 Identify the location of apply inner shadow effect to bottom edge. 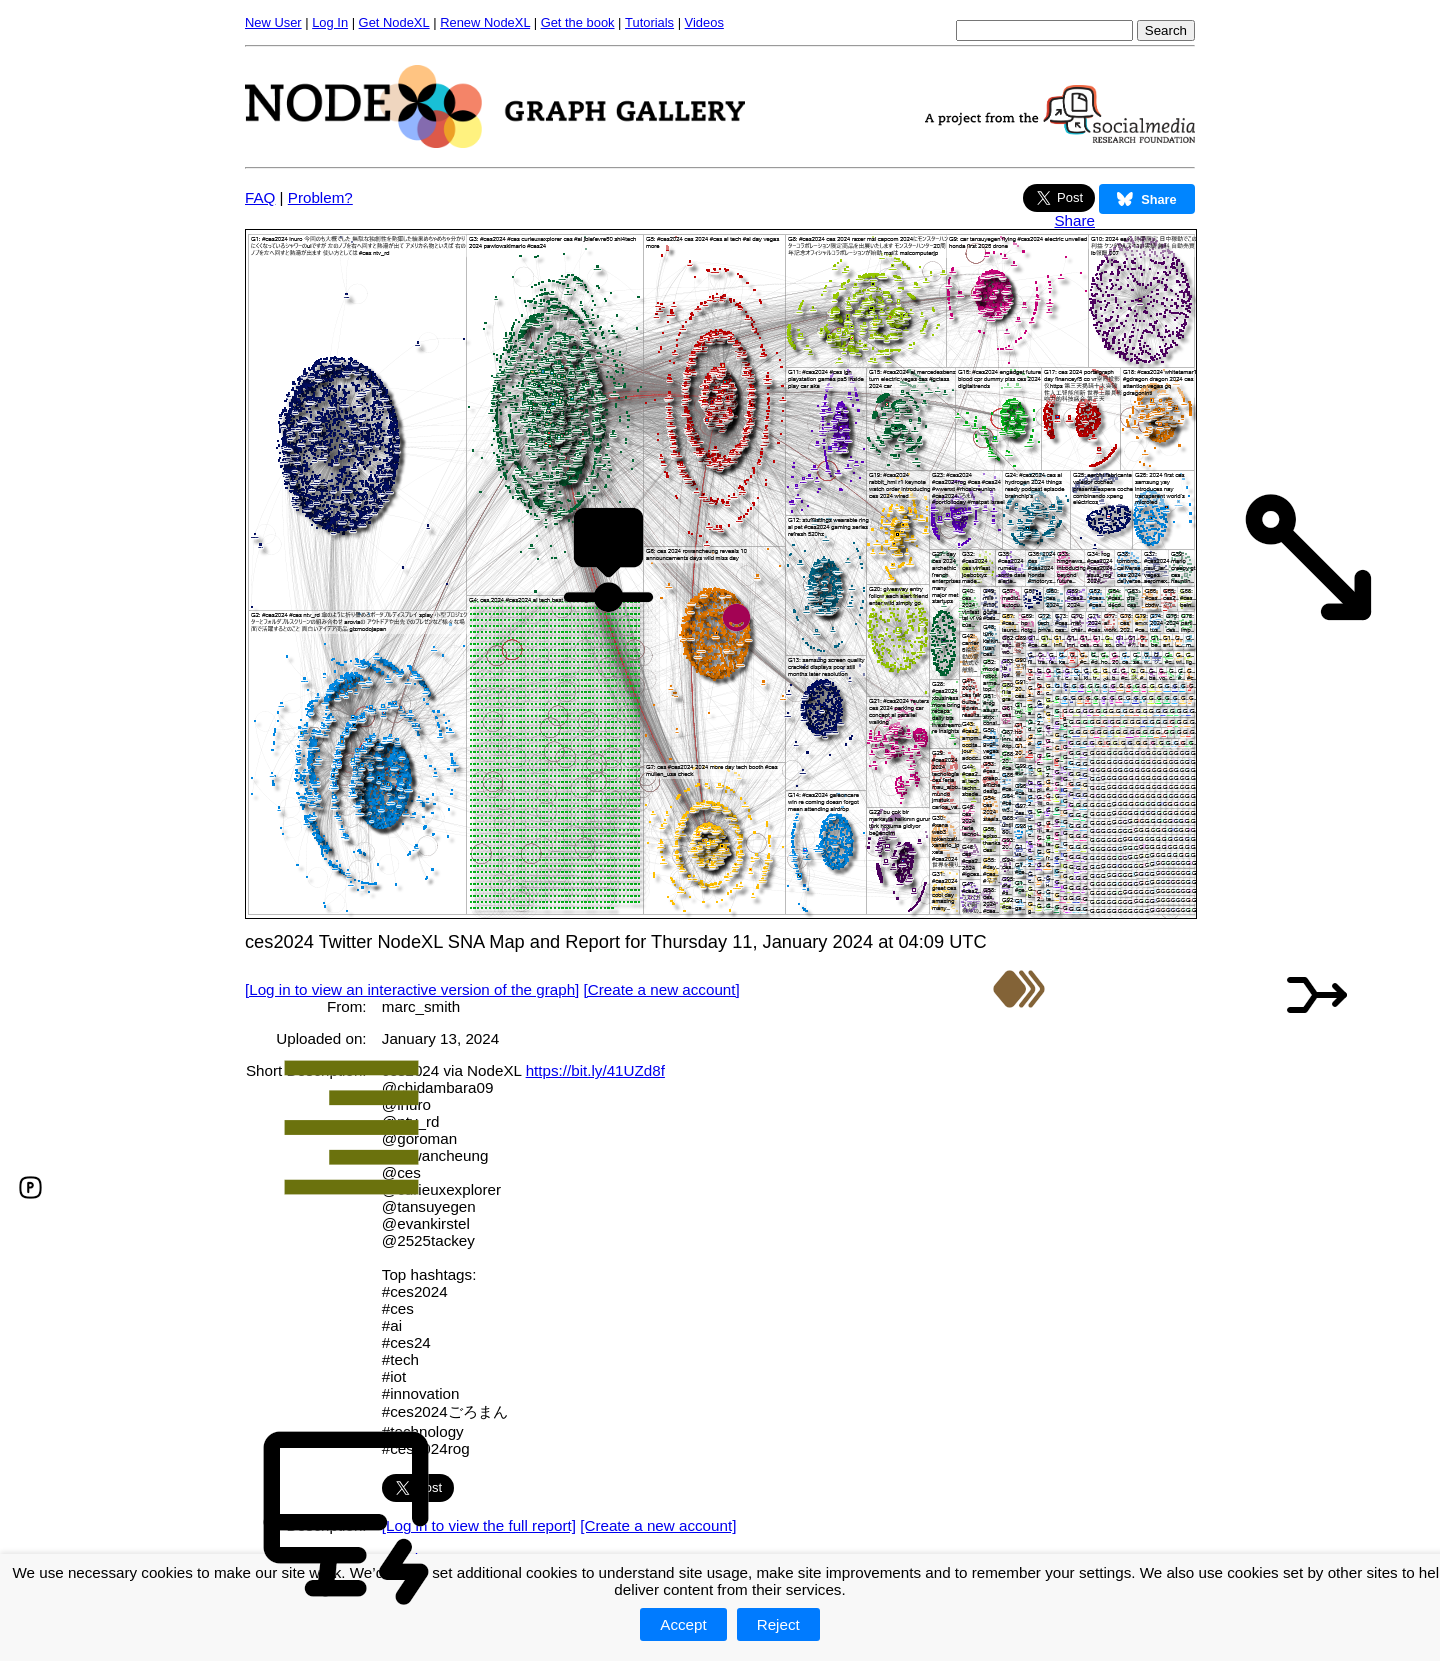
(736, 617).